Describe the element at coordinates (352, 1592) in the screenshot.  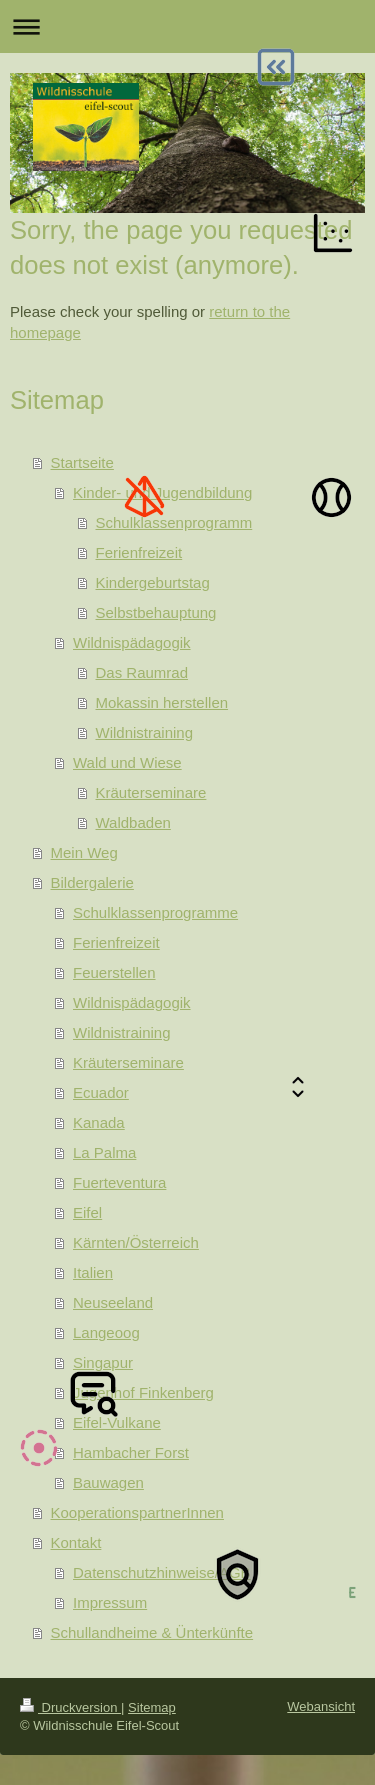
I see `indicates an "E" label or category marker` at that location.